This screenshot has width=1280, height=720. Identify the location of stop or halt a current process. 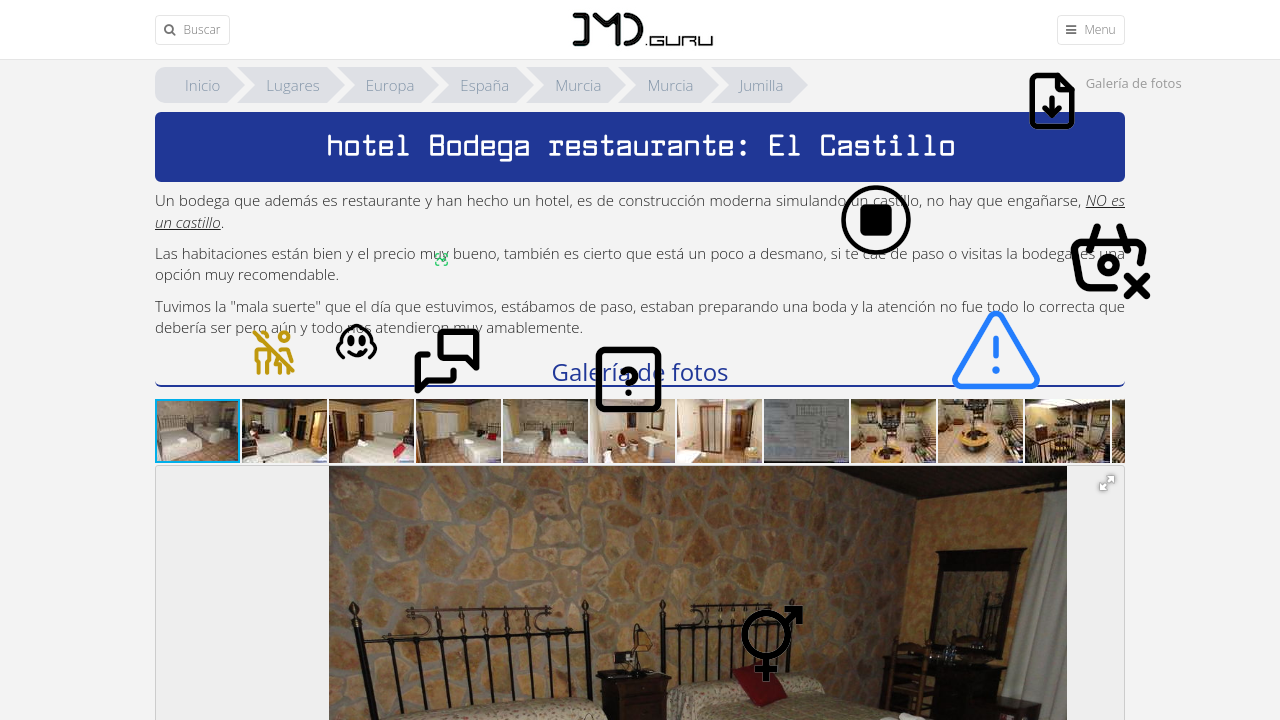
(876, 220).